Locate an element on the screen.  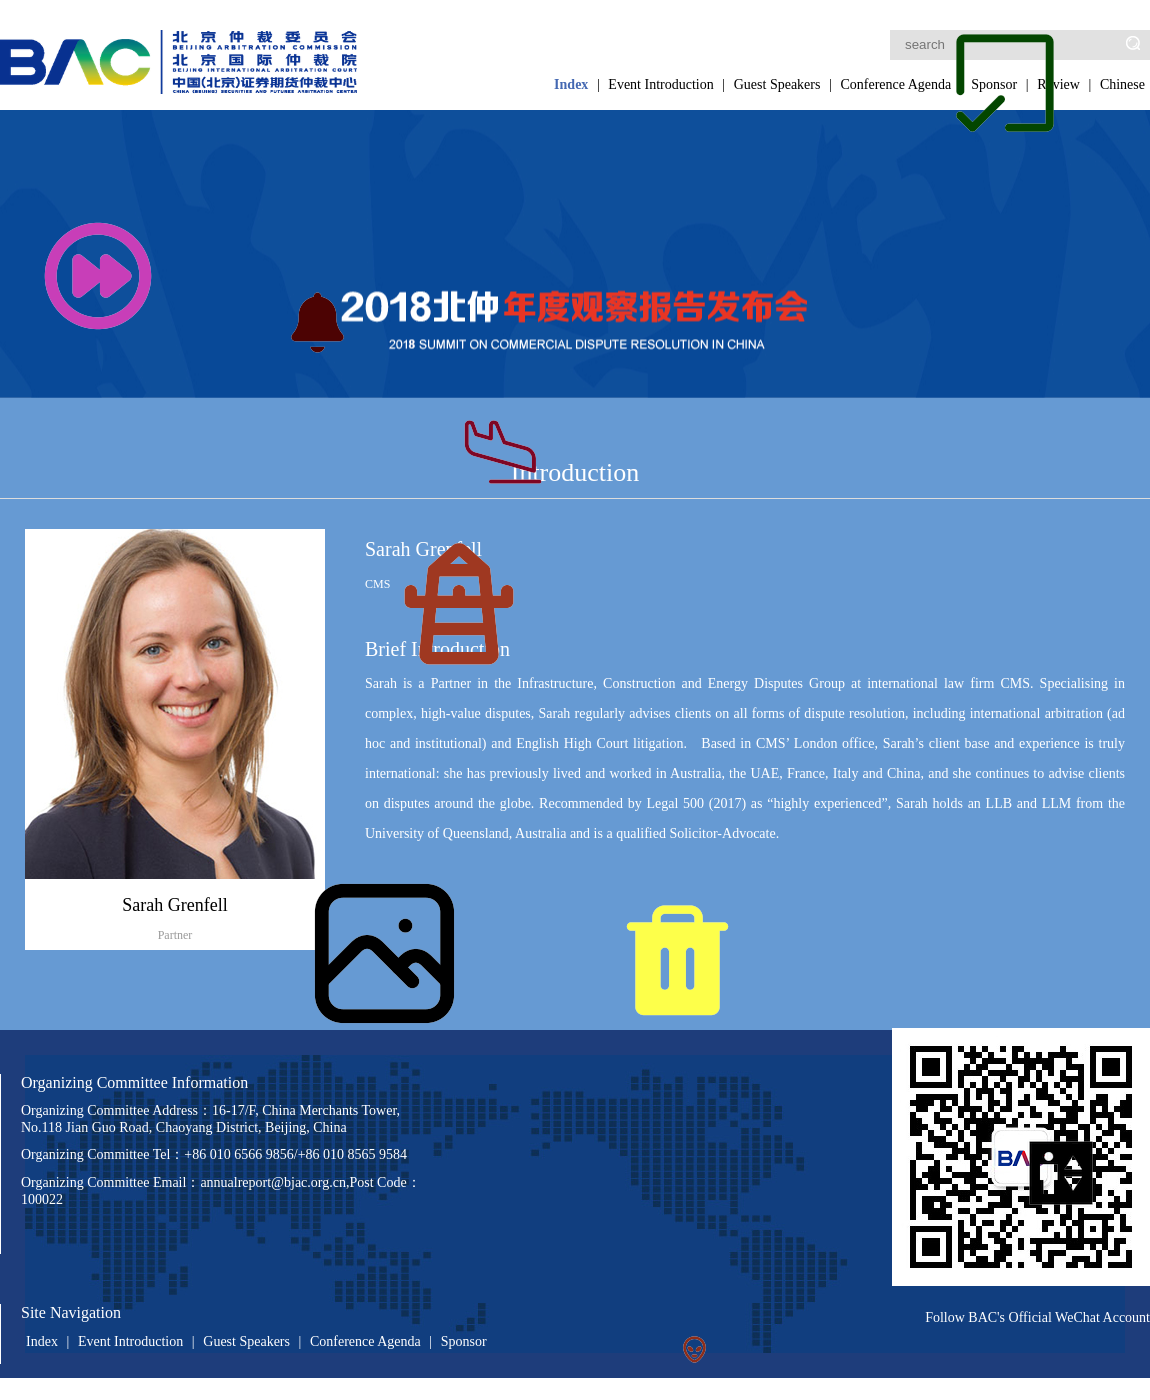
skip forward in media playback is located at coordinates (98, 276).